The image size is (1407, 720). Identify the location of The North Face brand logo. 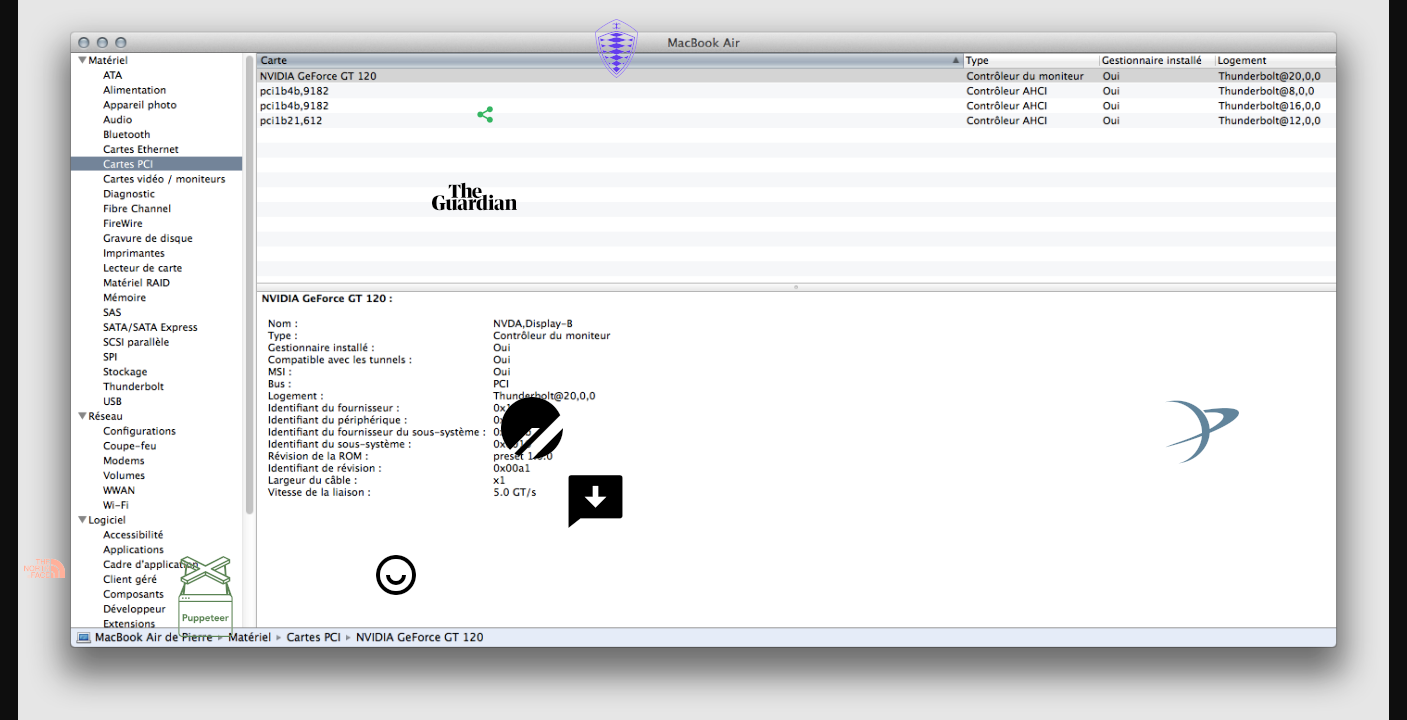
(44, 568).